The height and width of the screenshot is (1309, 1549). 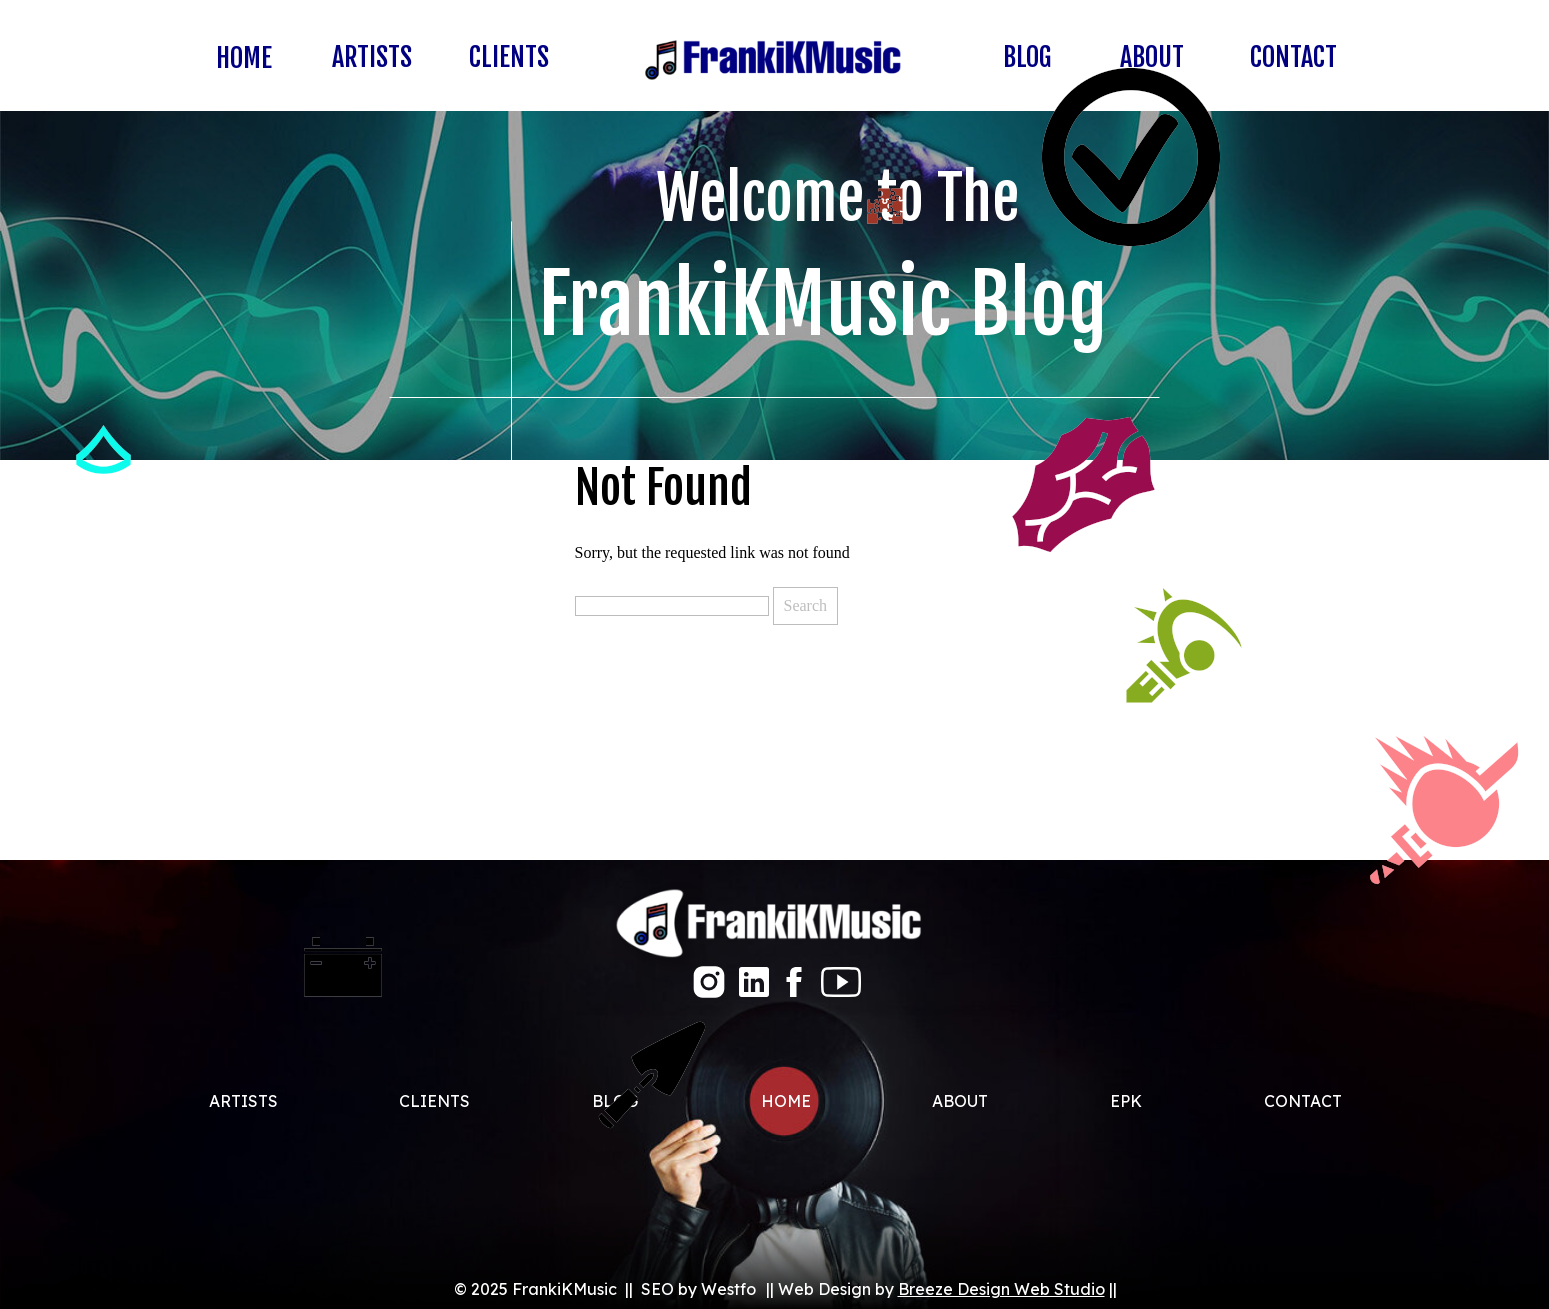 What do you see at coordinates (343, 967) in the screenshot?
I see `view vehicle battery status` at bounding box center [343, 967].